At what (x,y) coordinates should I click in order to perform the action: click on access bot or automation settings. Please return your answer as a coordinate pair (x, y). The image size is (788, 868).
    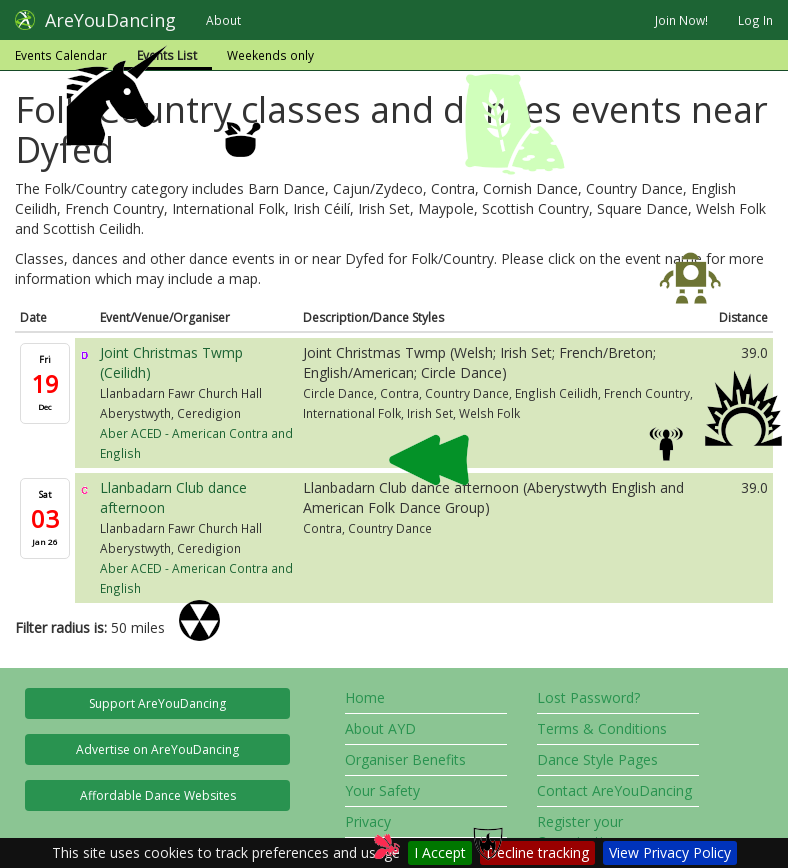
    Looking at the image, I should click on (690, 278).